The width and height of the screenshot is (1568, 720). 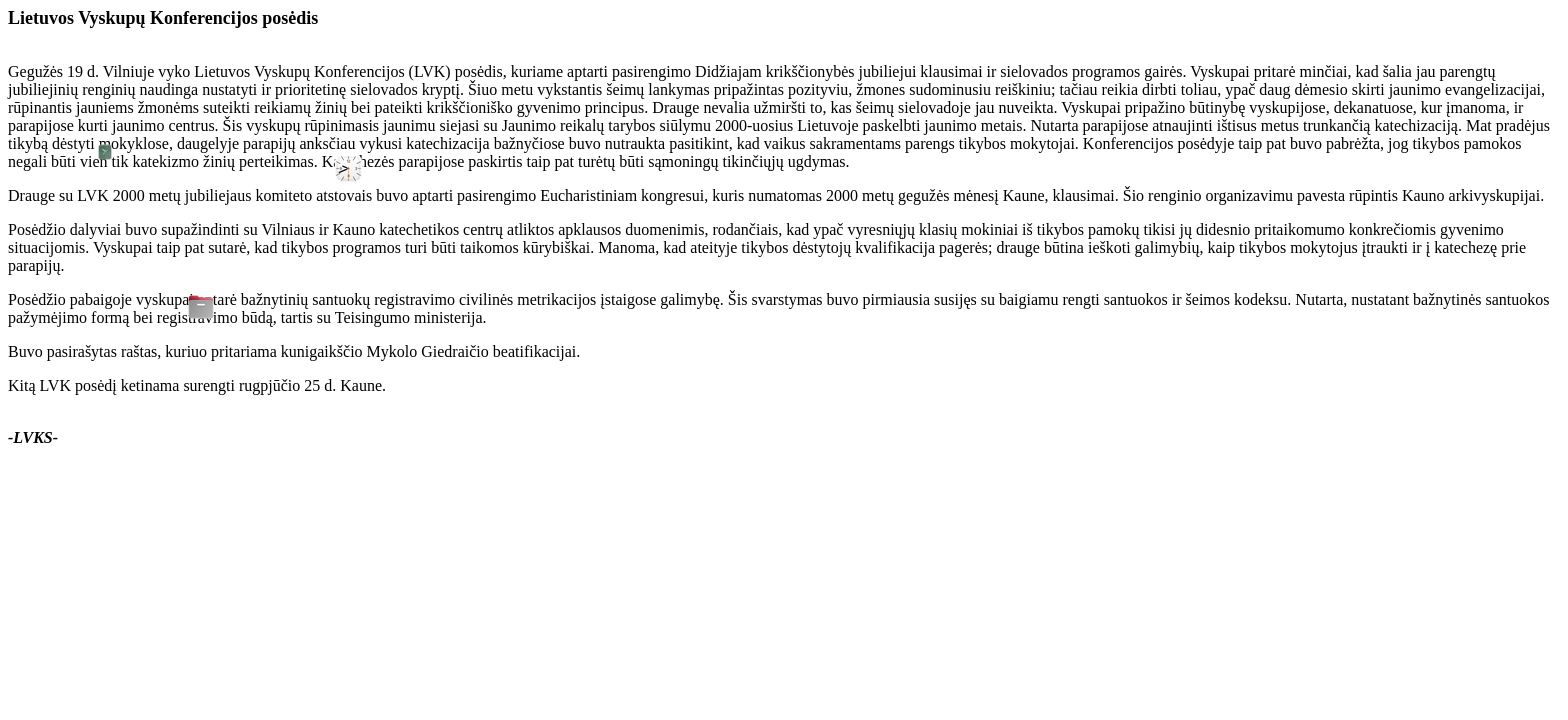 I want to click on open date and time settings, so click(x=348, y=168).